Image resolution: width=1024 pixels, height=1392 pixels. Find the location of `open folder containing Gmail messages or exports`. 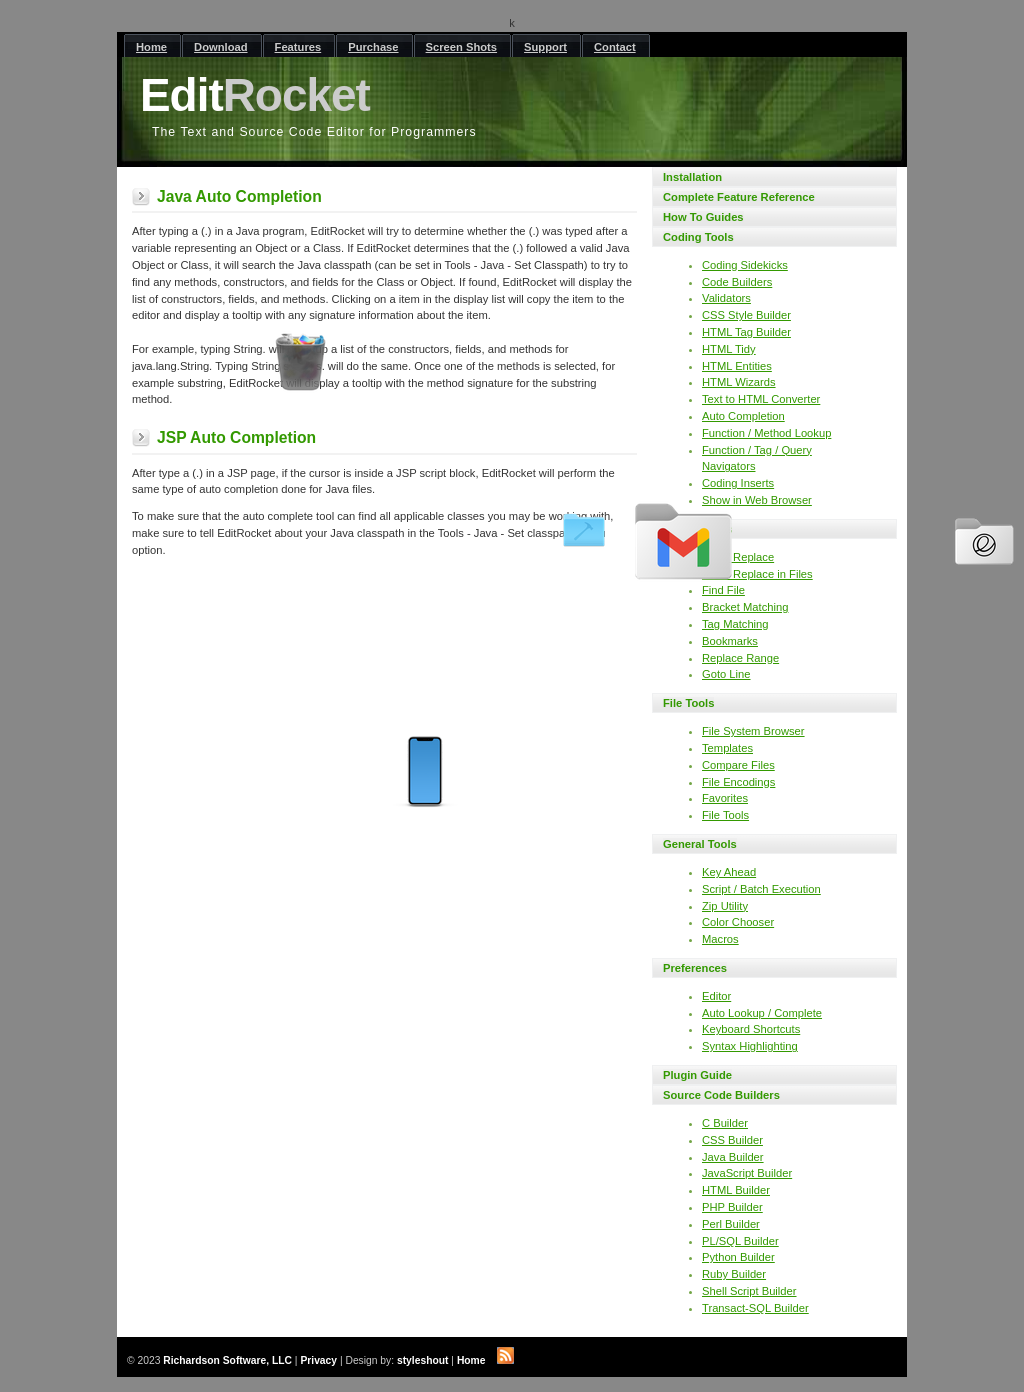

open folder containing Gmail messages or exports is located at coordinates (683, 544).